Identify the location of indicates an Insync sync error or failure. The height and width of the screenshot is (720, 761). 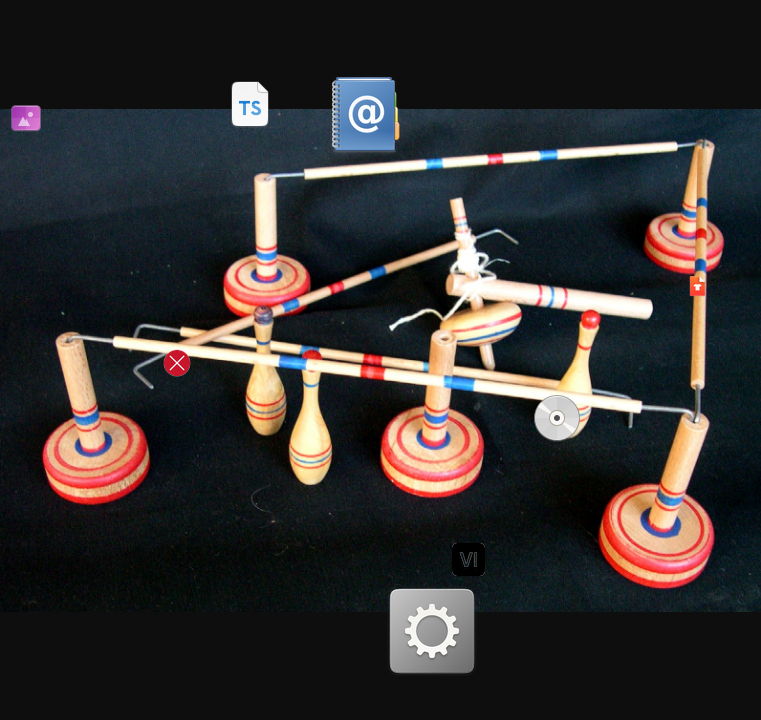
(177, 363).